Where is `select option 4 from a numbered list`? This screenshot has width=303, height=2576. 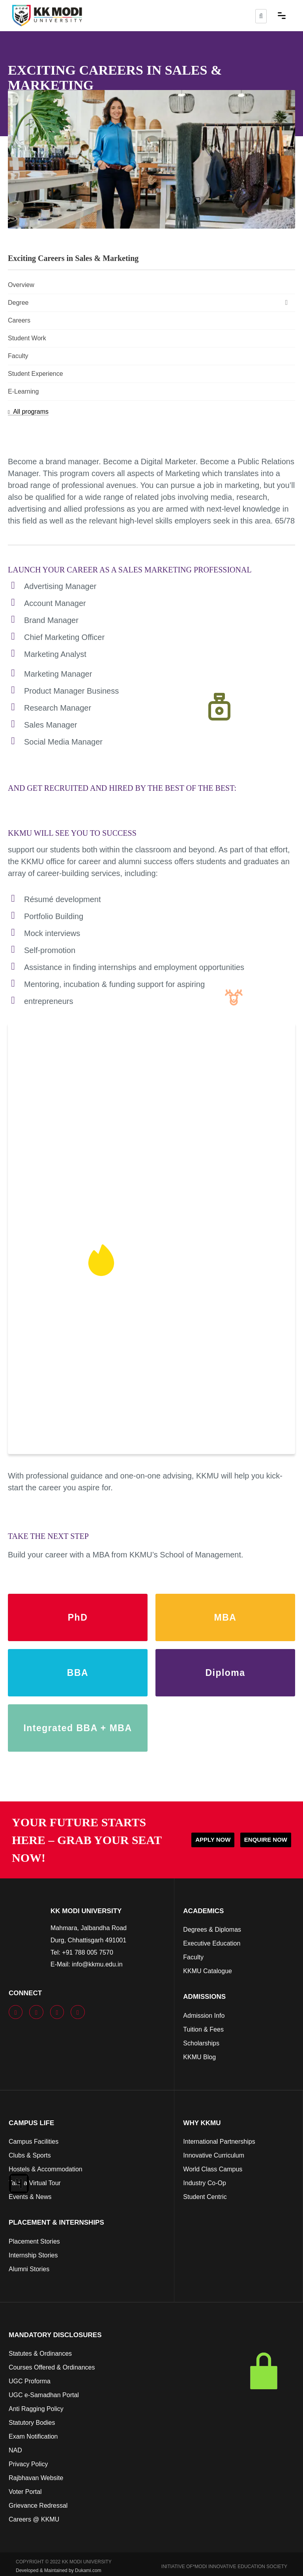 select option 4 from a numbered list is located at coordinates (19, 2184).